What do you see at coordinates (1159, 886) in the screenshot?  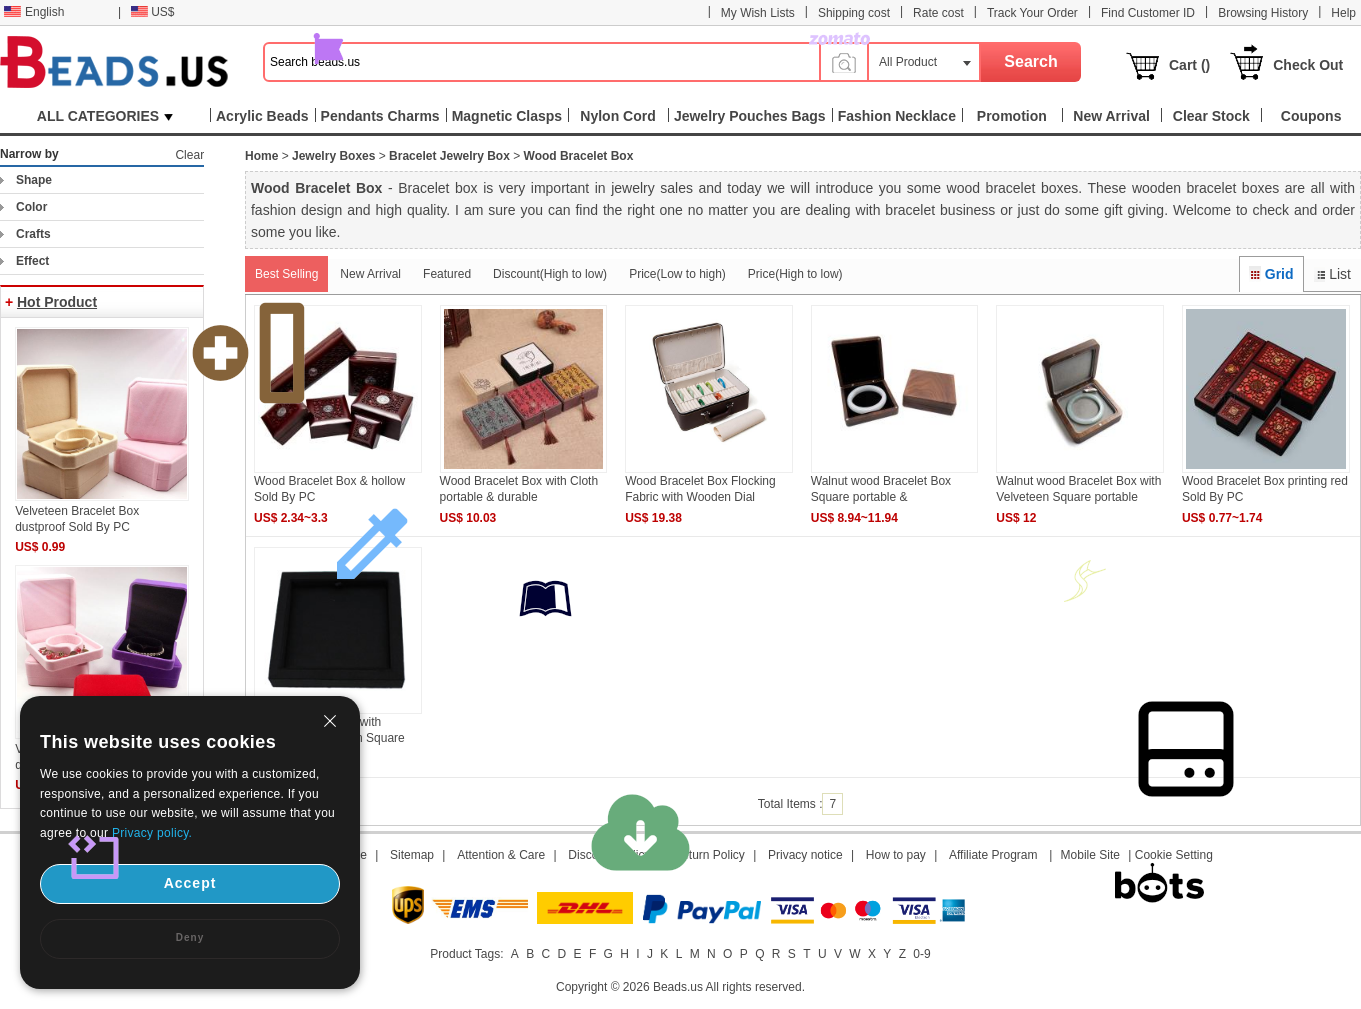 I see `bots platform logo` at bounding box center [1159, 886].